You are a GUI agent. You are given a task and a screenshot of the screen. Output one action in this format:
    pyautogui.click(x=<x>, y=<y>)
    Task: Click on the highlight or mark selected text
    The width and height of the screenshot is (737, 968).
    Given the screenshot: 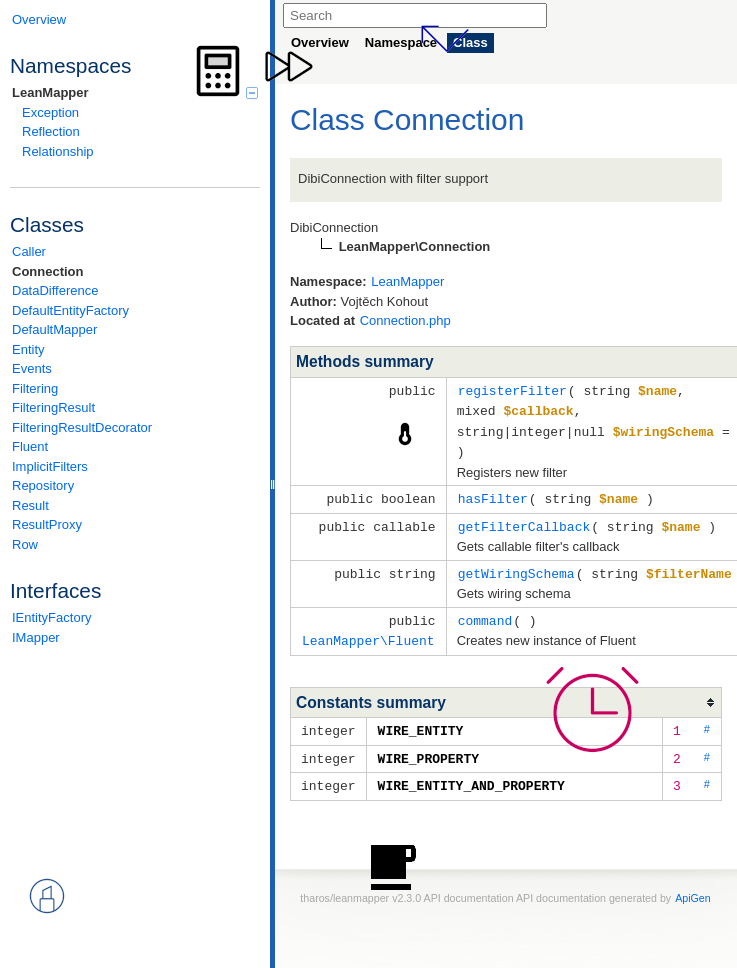 What is the action you would take?
    pyautogui.click(x=47, y=896)
    